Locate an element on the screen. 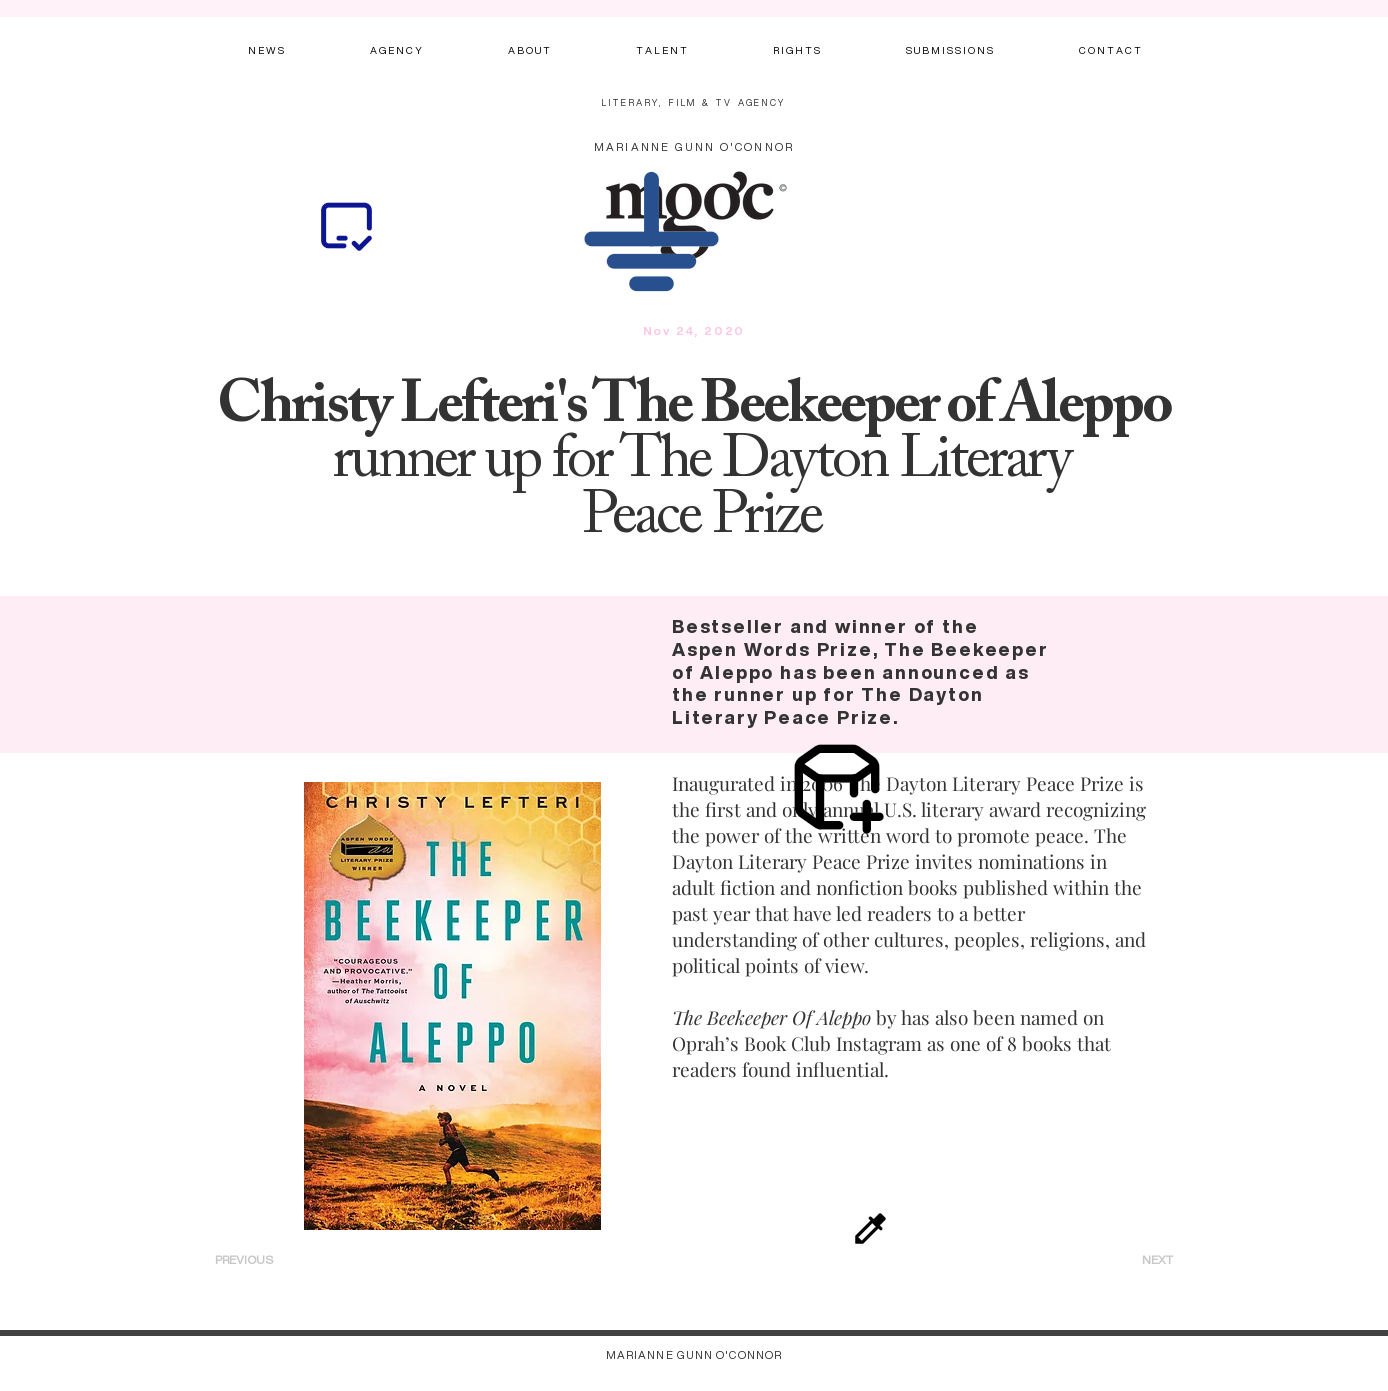 The height and width of the screenshot is (1391, 1388). tablet device successfully connected is located at coordinates (346, 225).